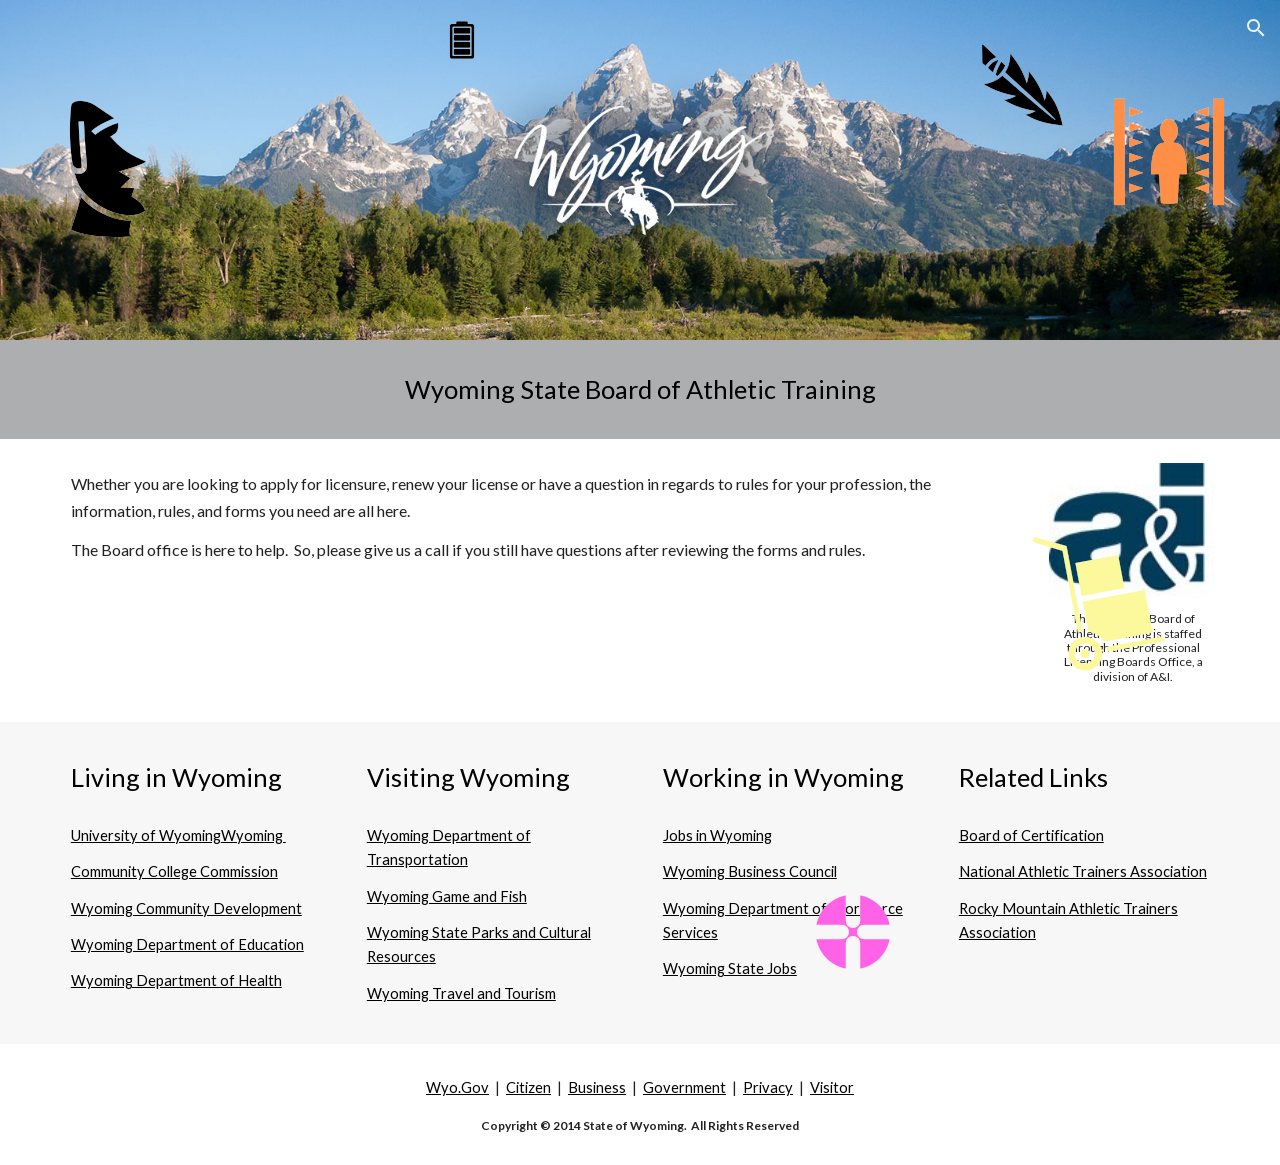 The width and height of the screenshot is (1280, 1165). I want to click on indicates full battery charge, so click(462, 40).